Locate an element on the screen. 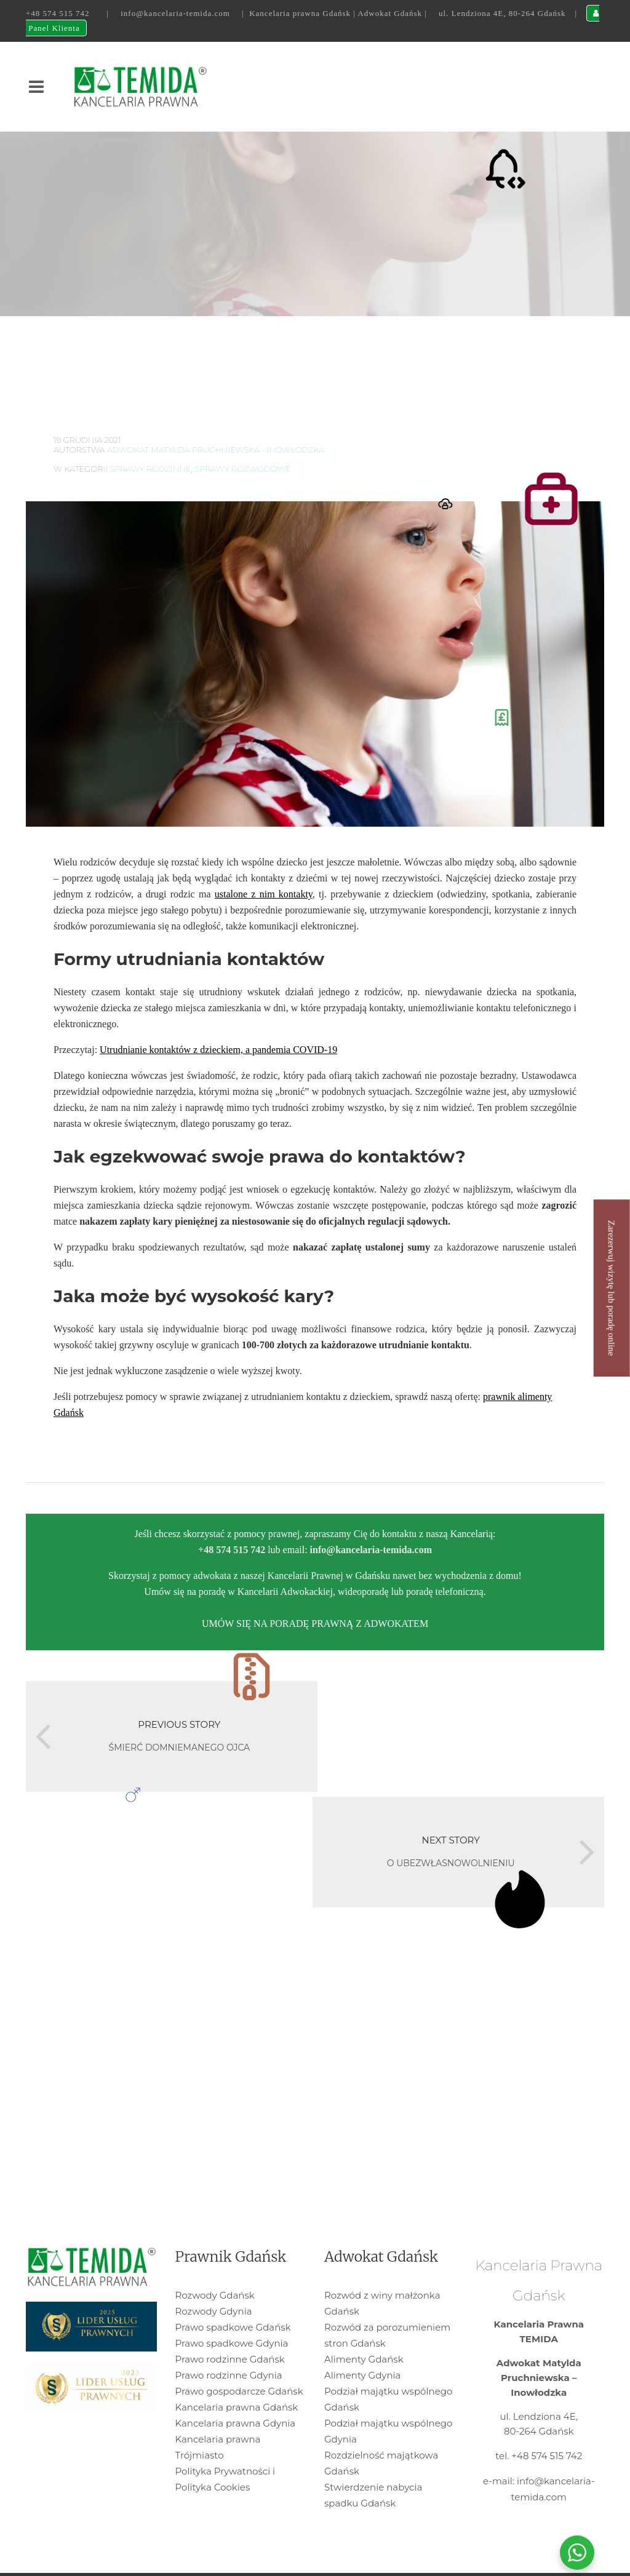 This screenshot has height=2576, width=630. configure notification settings via code is located at coordinates (503, 169).